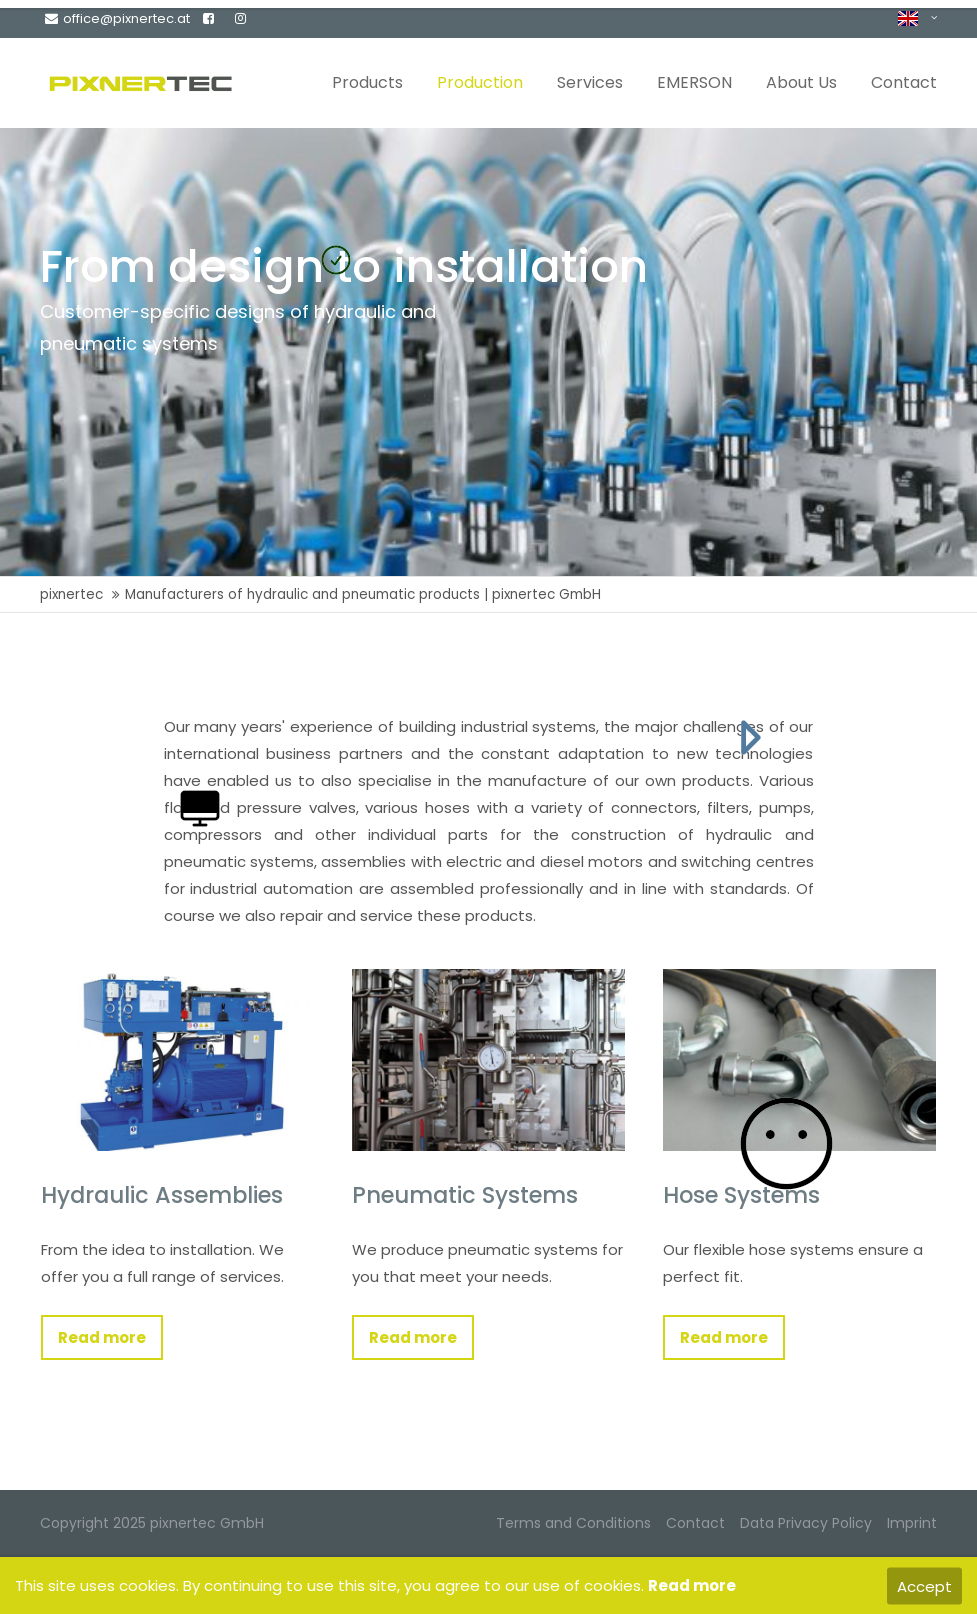 Image resolution: width=977 pixels, height=1614 pixels. I want to click on navigate to the next item or screen, so click(748, 737).